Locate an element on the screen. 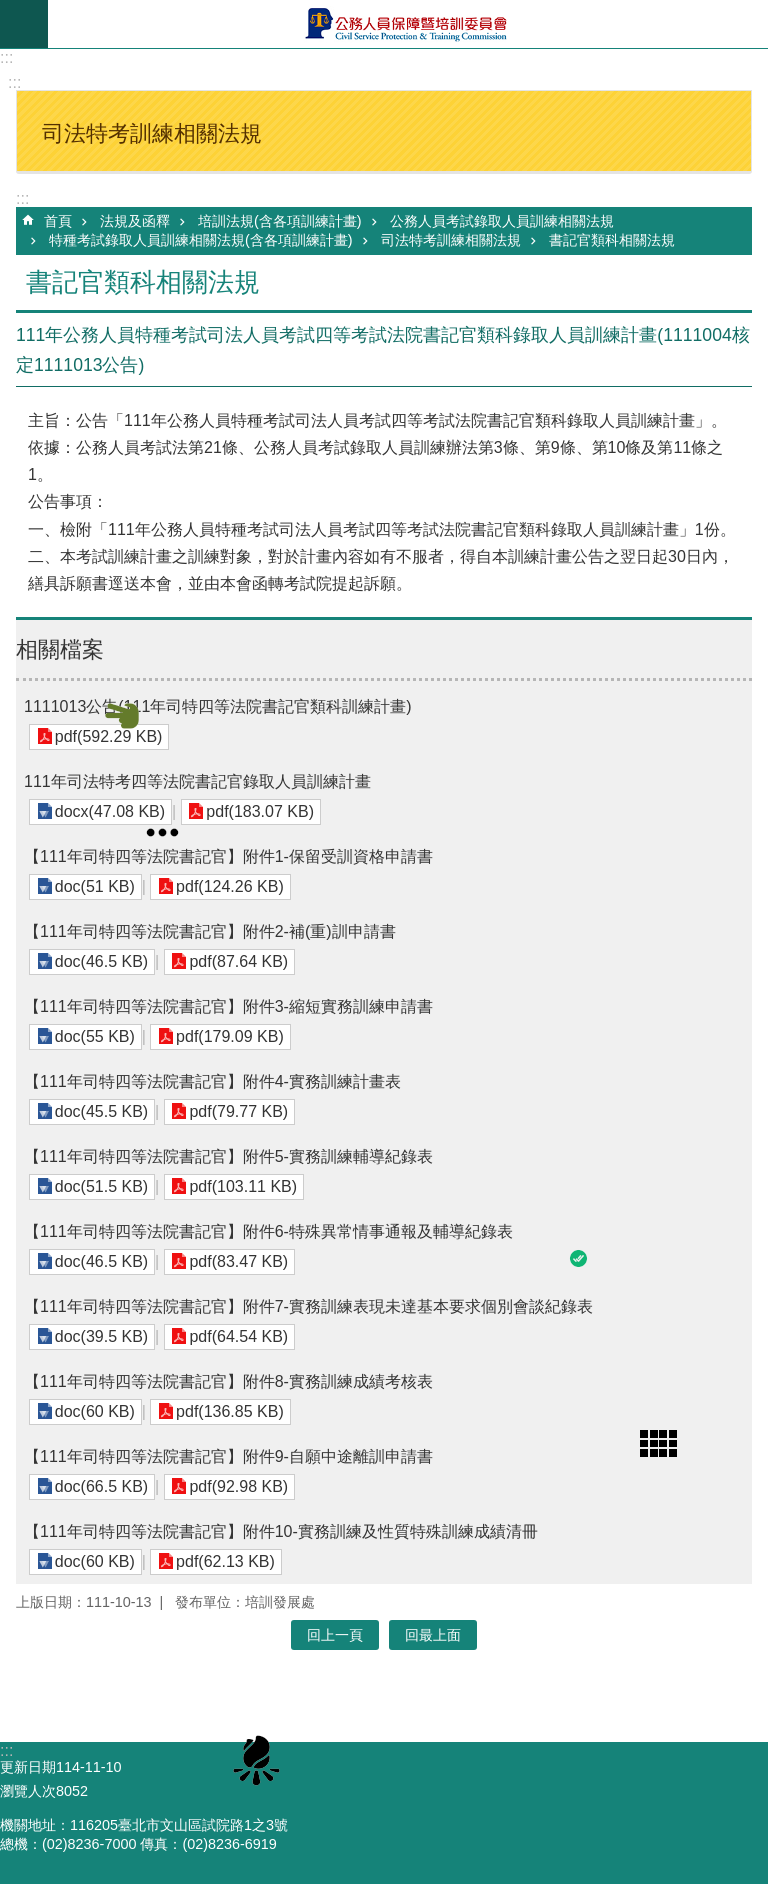 This screenshot has width=768, height=1884. indicates task or item has been fully completed is located at coordinates (578, 1258).